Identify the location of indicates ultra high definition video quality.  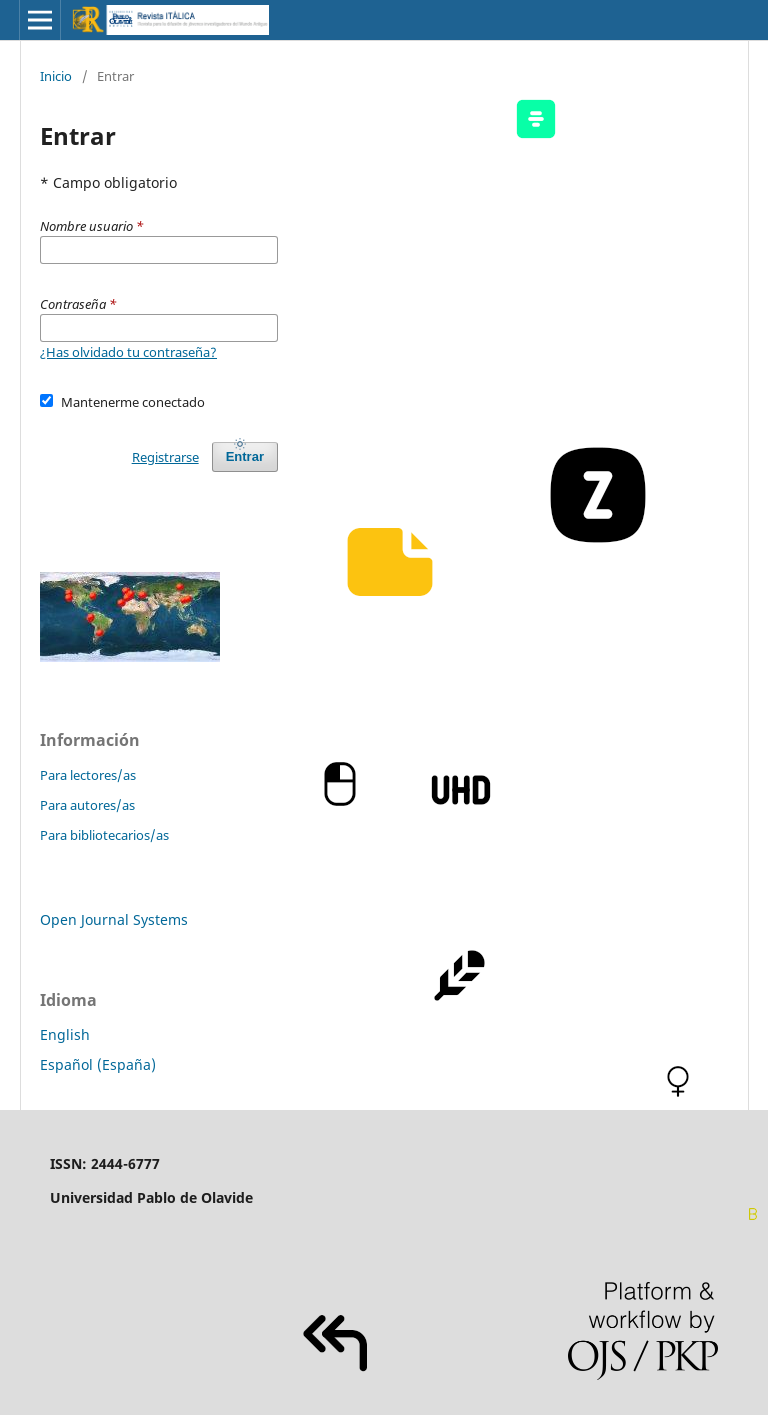
(461, 790).